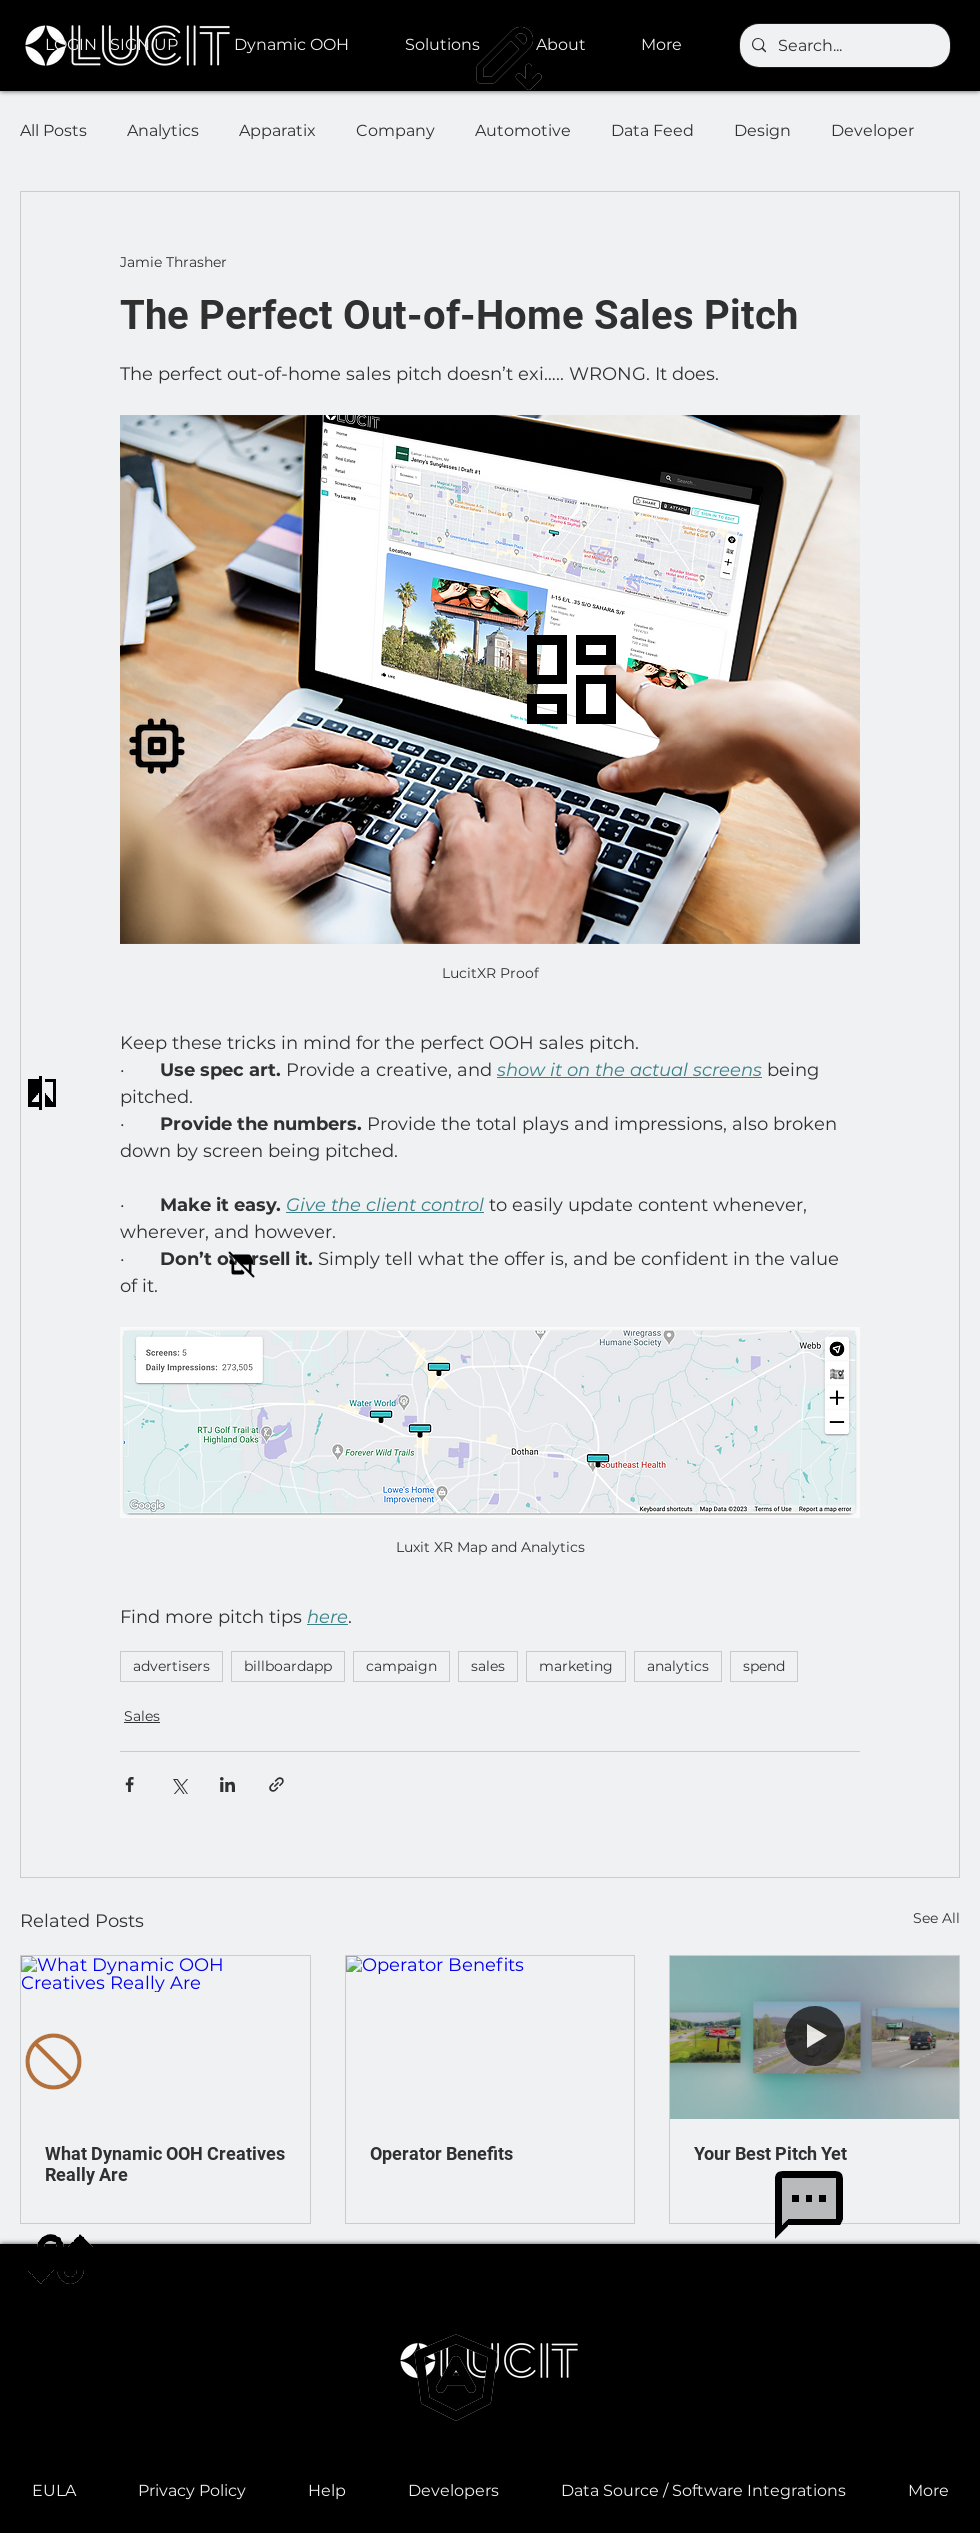  What do you see at coordinates (456, 2376) in the screenshot?
I see `Angular framework logo` at bounding box center [456, 2376].